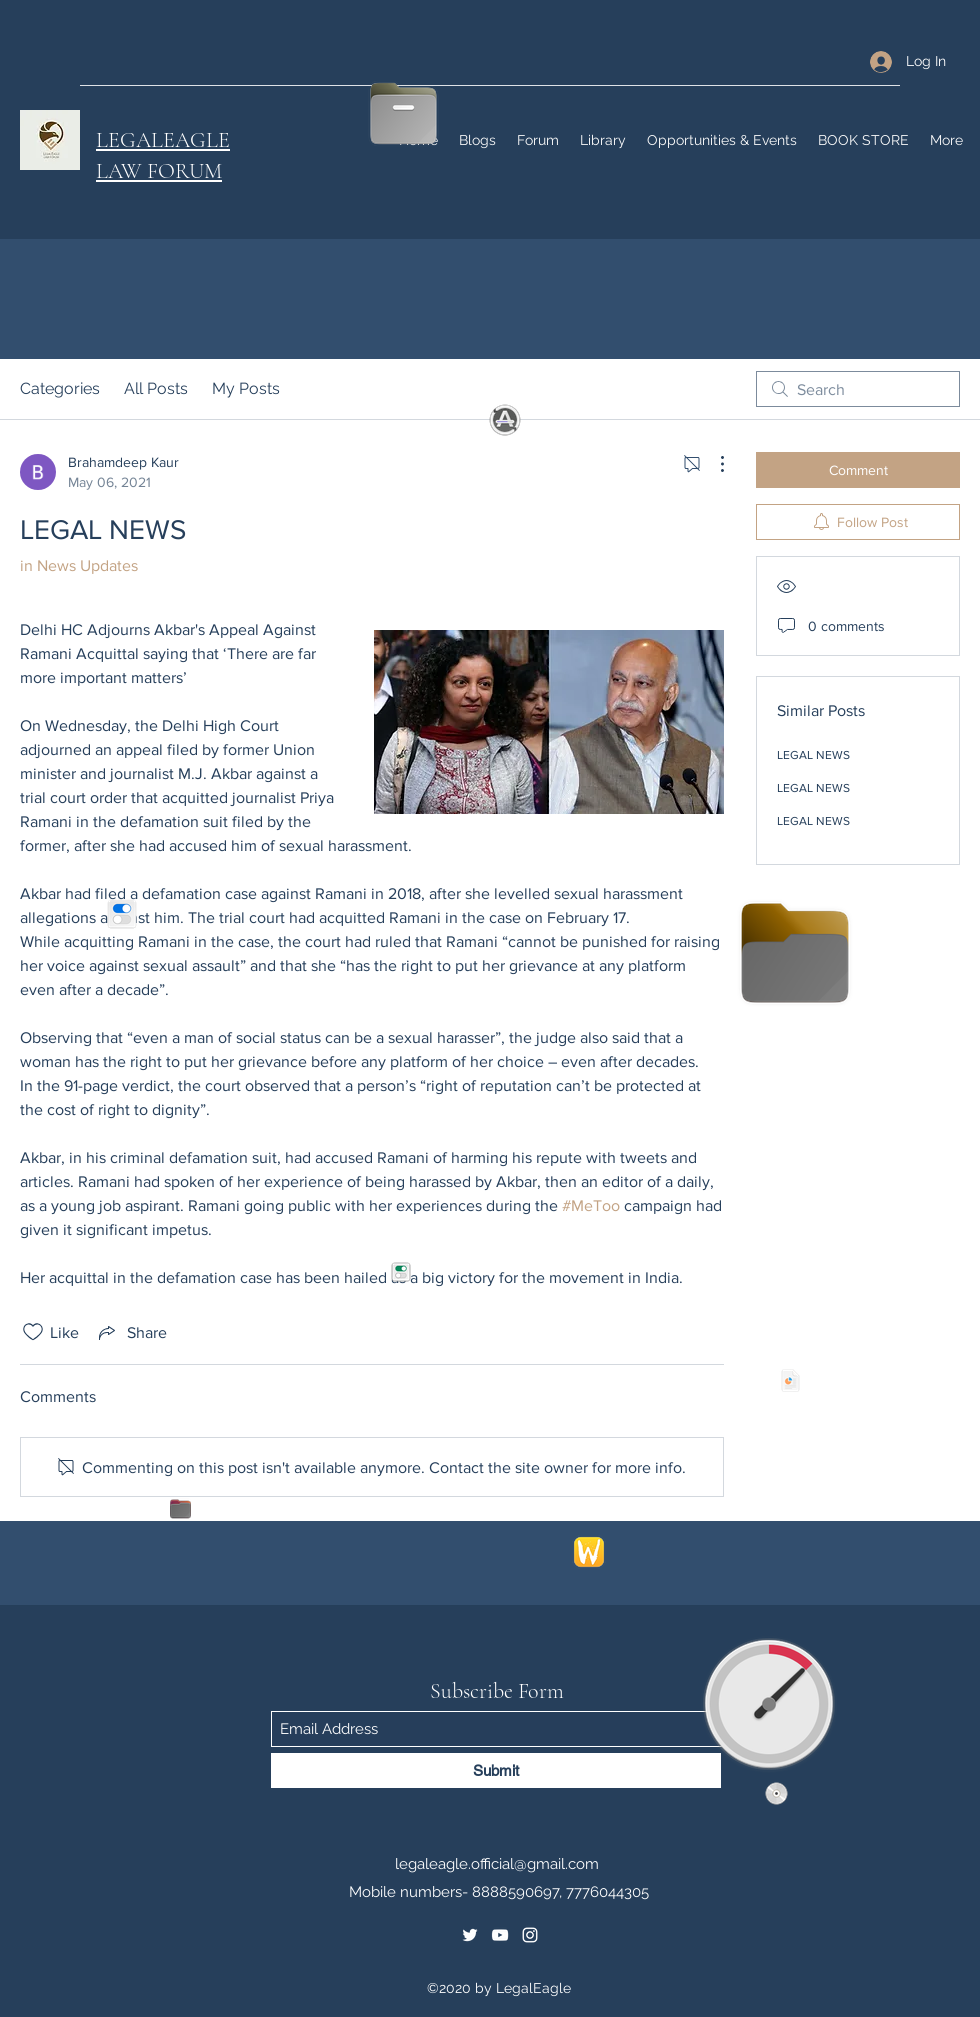 The image size is (980, 2017). Describe the element at coordinates (795, 953) in the screenshot. I see `an open folder containing files` at that location.